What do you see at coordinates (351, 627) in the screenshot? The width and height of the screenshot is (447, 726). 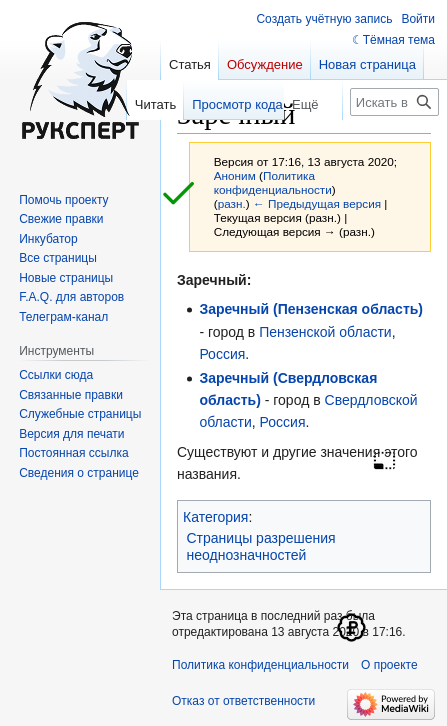 I see `indicates russian ruble currency or payment option` at bounding box center [351, 627].